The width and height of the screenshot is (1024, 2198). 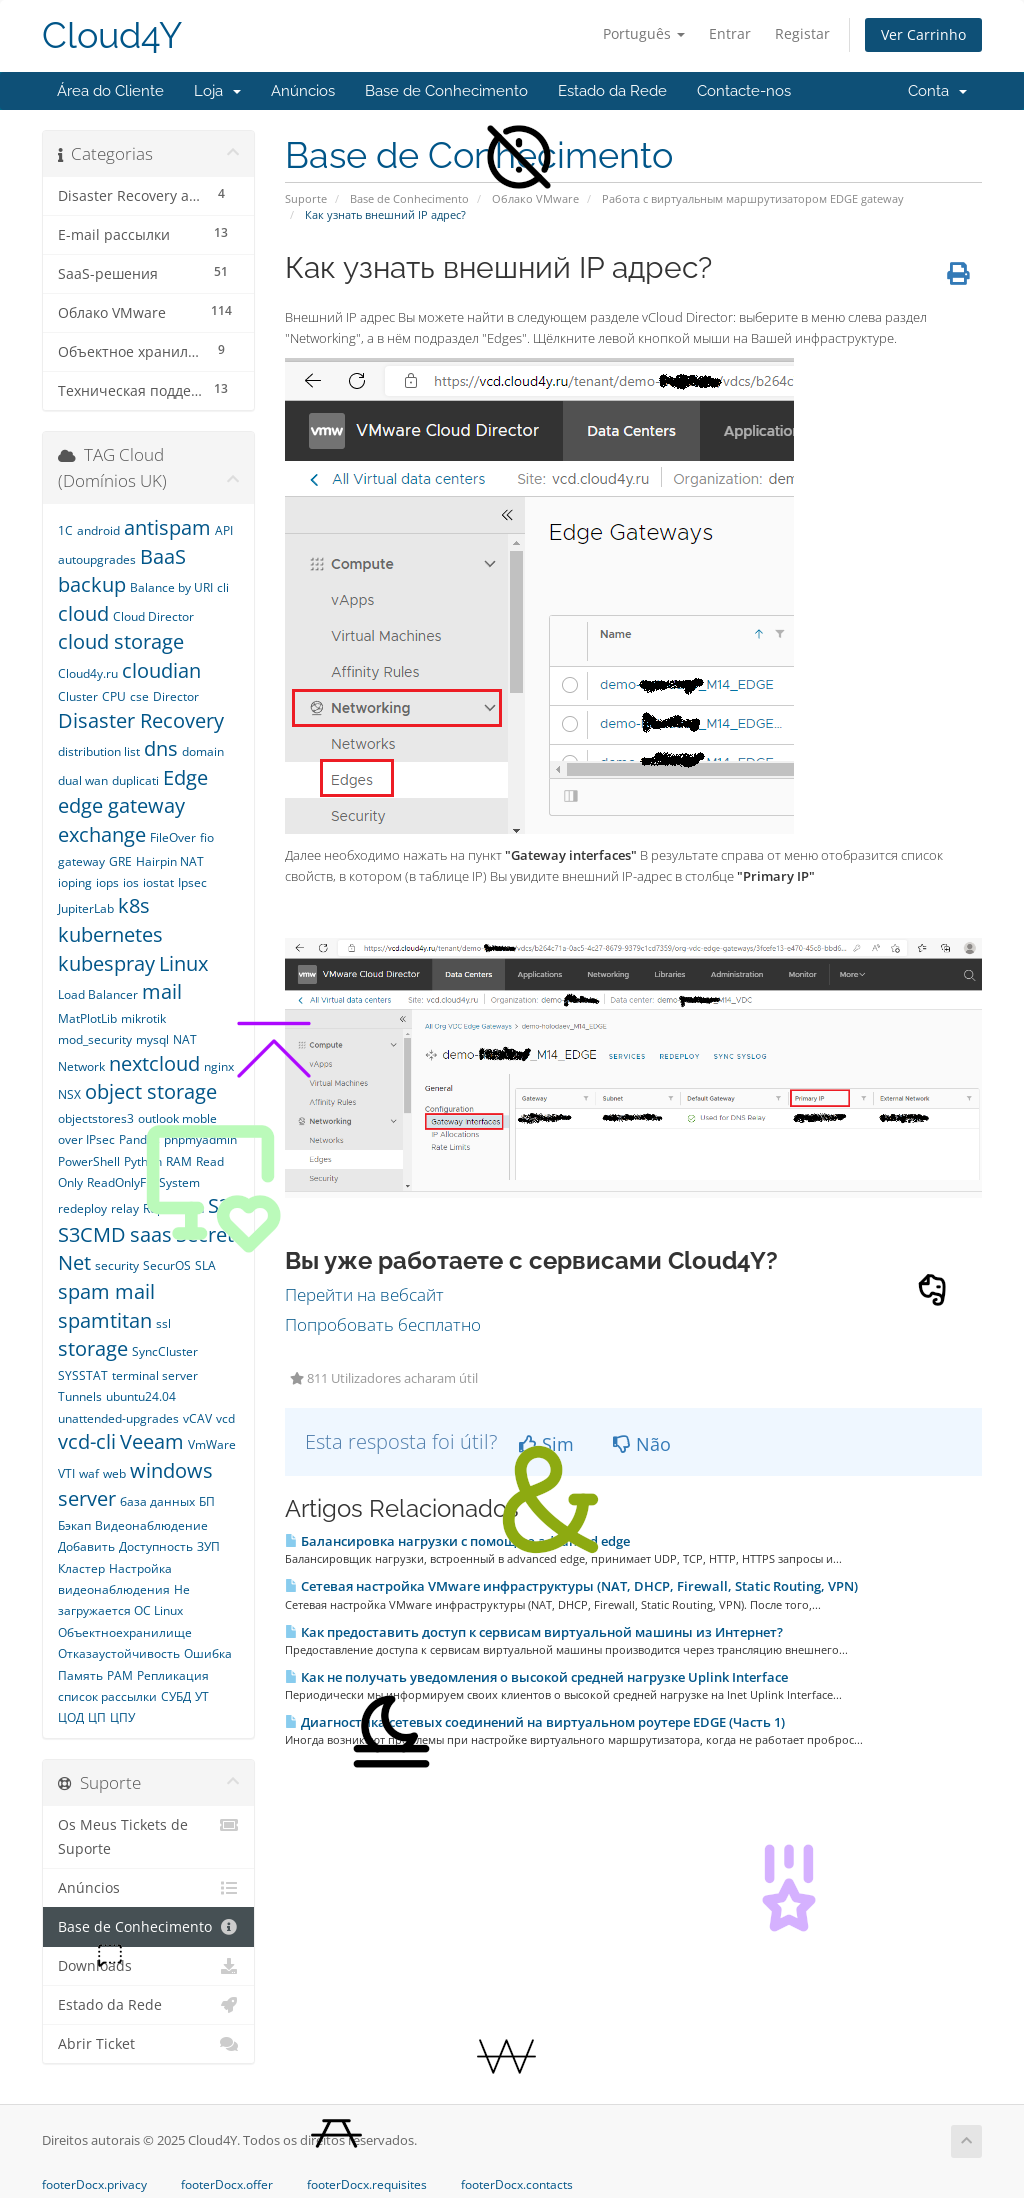 What do you see at coordinates (933, 1290) in the screenshot?
I see `open evernote app` at bounding box center [933, 1290].